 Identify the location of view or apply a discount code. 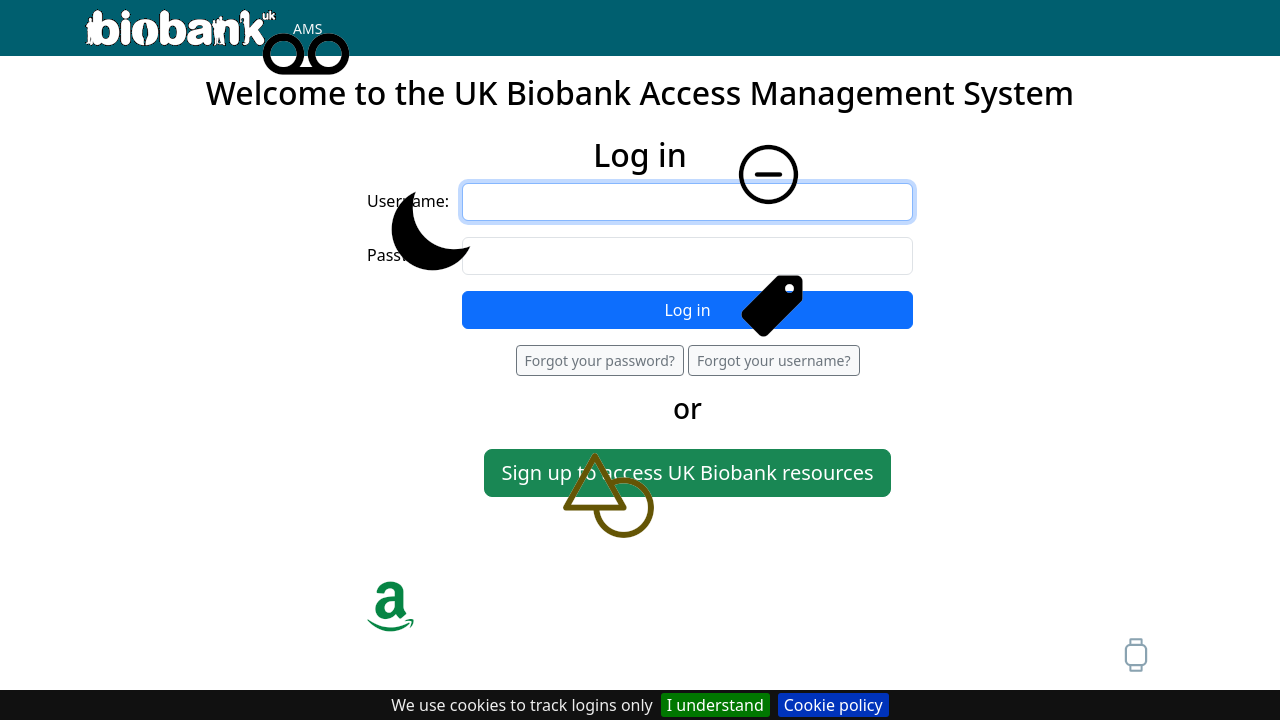
(772, 306).